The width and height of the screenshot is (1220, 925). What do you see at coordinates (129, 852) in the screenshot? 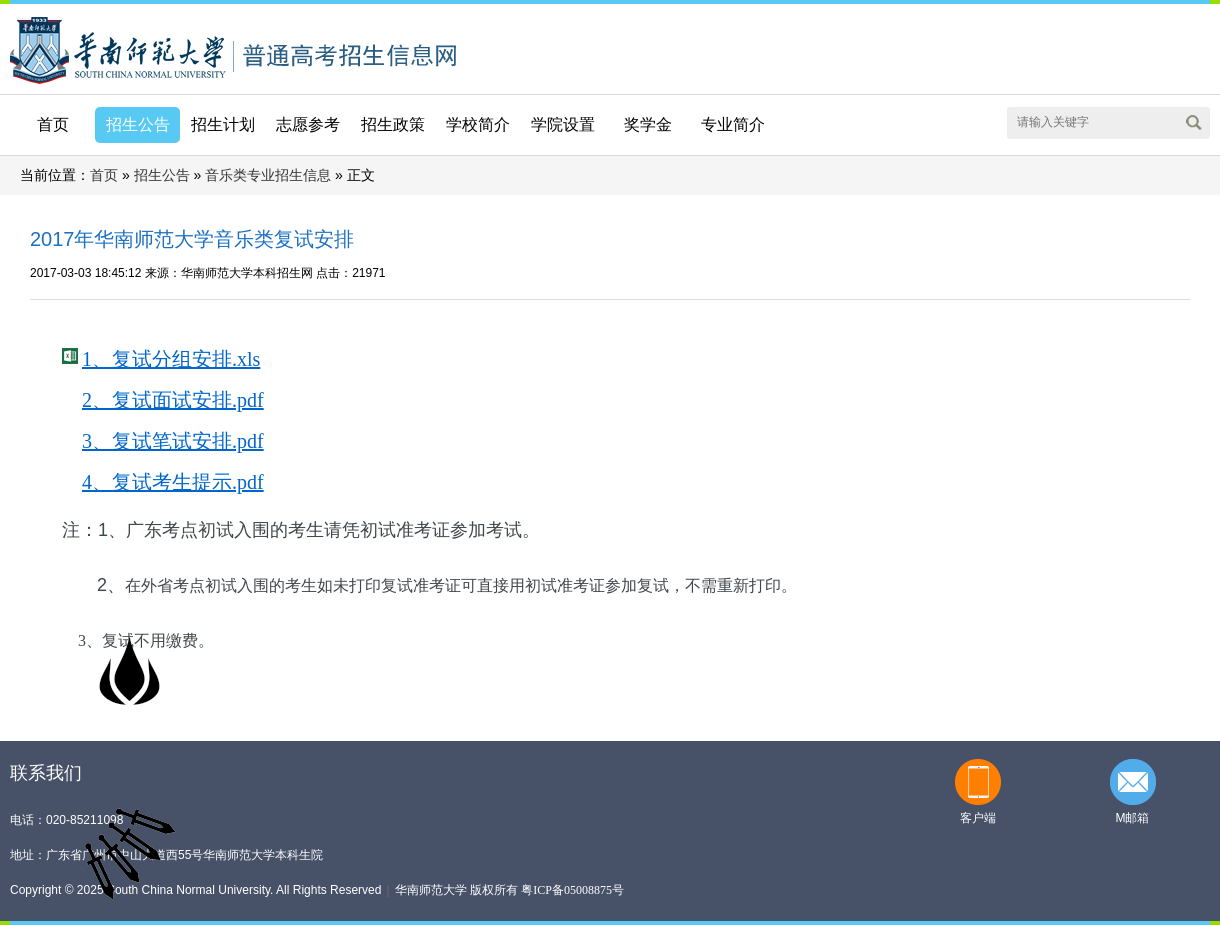
I see `access weapon inventory or armory` at bounding box center [129, 852].